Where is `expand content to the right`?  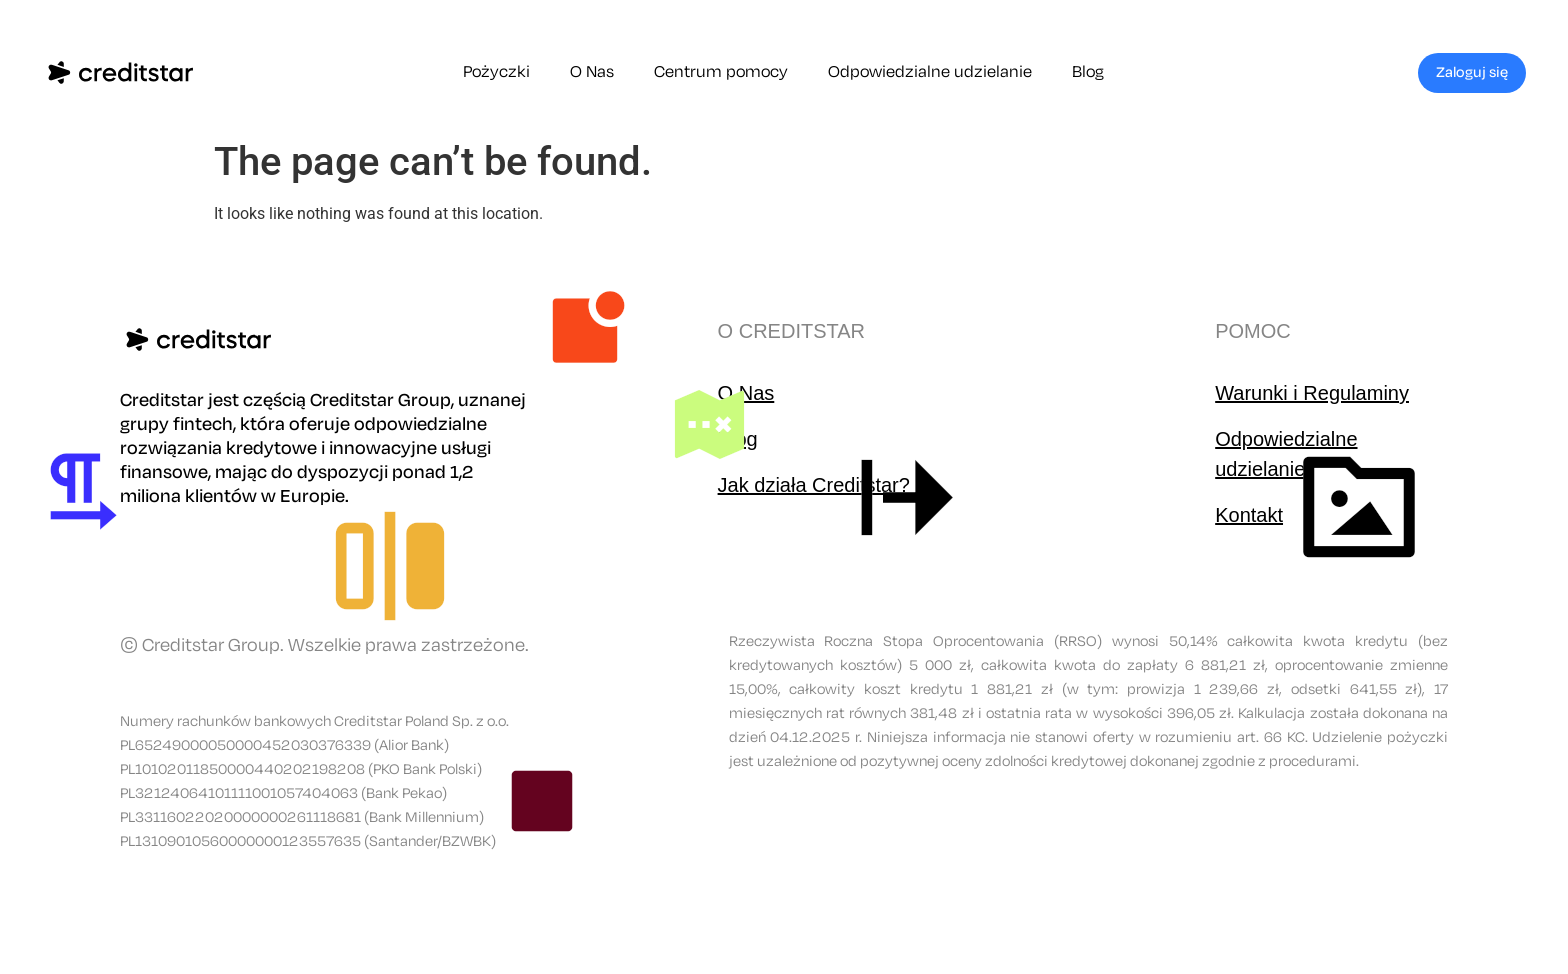 expand content to the right is located at coordinates (904, 497).